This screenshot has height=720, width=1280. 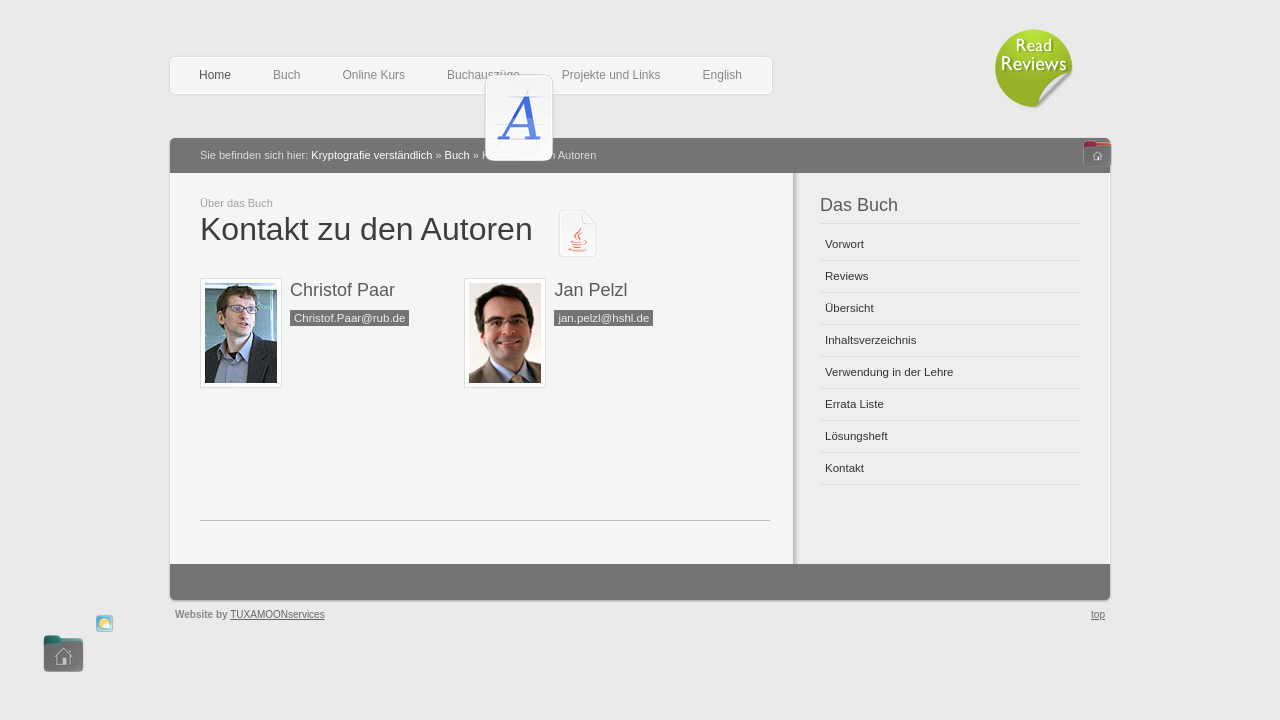 What do you see at coordinates (63, 653) in the screenshot?
I see `access your home folder or personal files` at bounding box center [63, 653].